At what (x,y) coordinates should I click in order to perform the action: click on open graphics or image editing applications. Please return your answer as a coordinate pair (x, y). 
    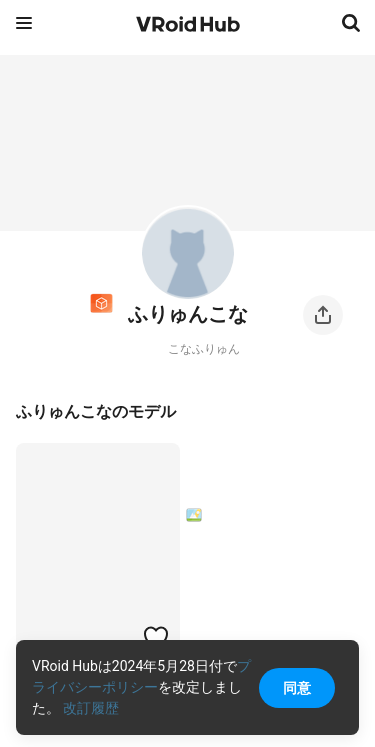
    Looking at the image, I should click on (194, 515).